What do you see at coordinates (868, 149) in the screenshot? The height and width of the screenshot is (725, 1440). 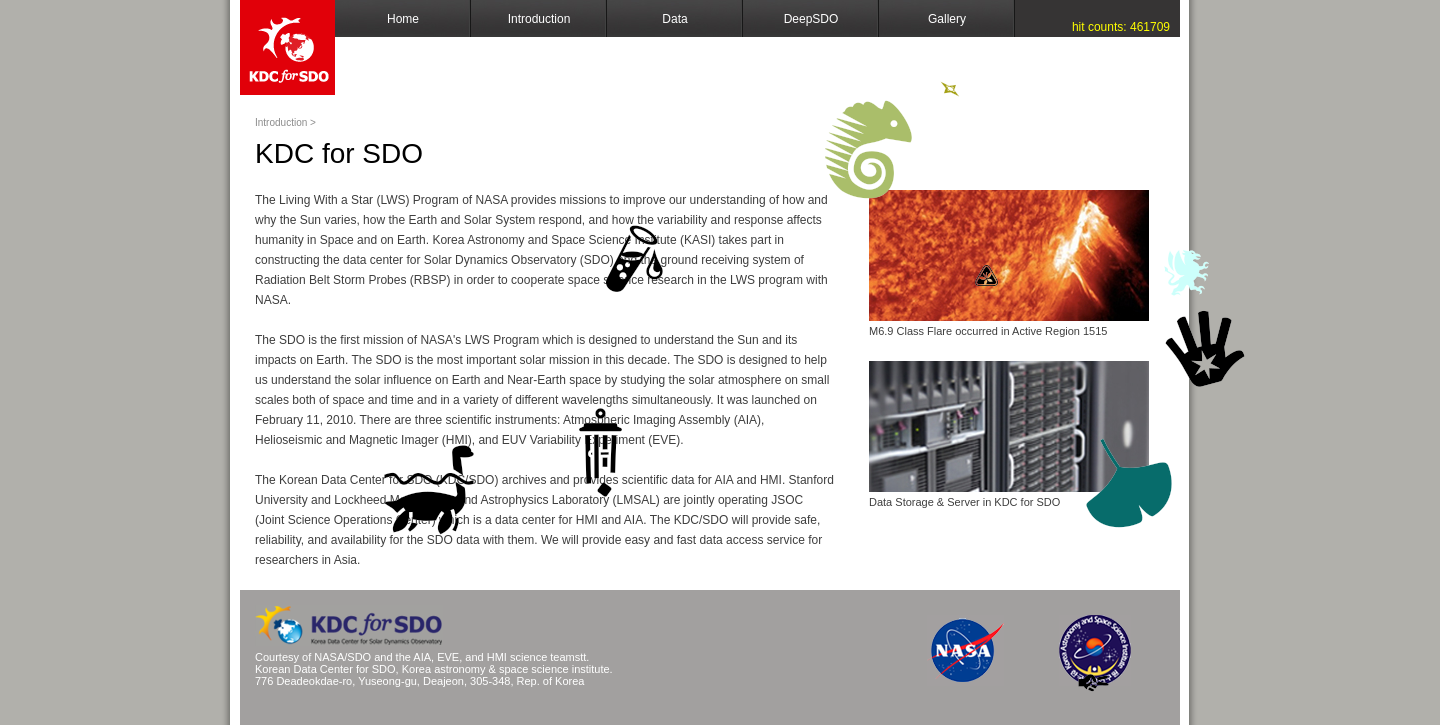 I see `toggle theme or appearance settings` at bounding box center [868, 149].